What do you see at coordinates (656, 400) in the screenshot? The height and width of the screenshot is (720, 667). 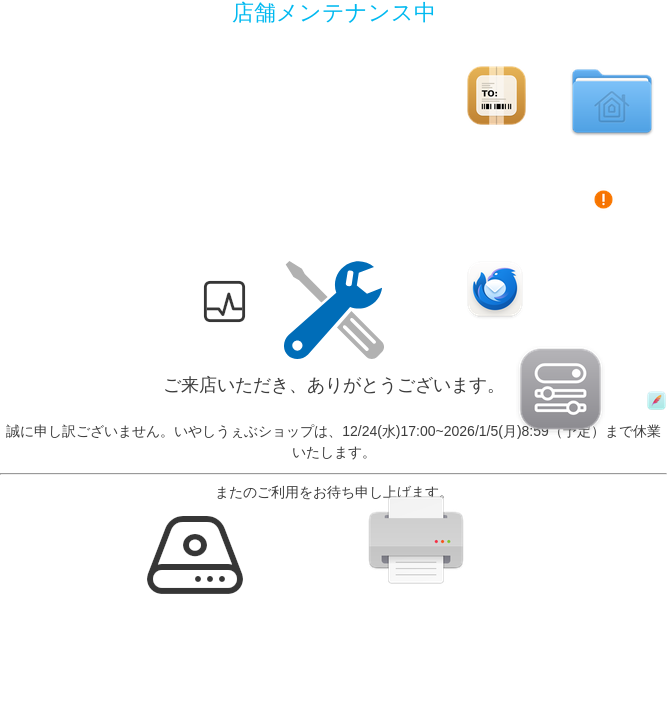 I see `launch apache jmeter application` at bounding box center [656, 400].